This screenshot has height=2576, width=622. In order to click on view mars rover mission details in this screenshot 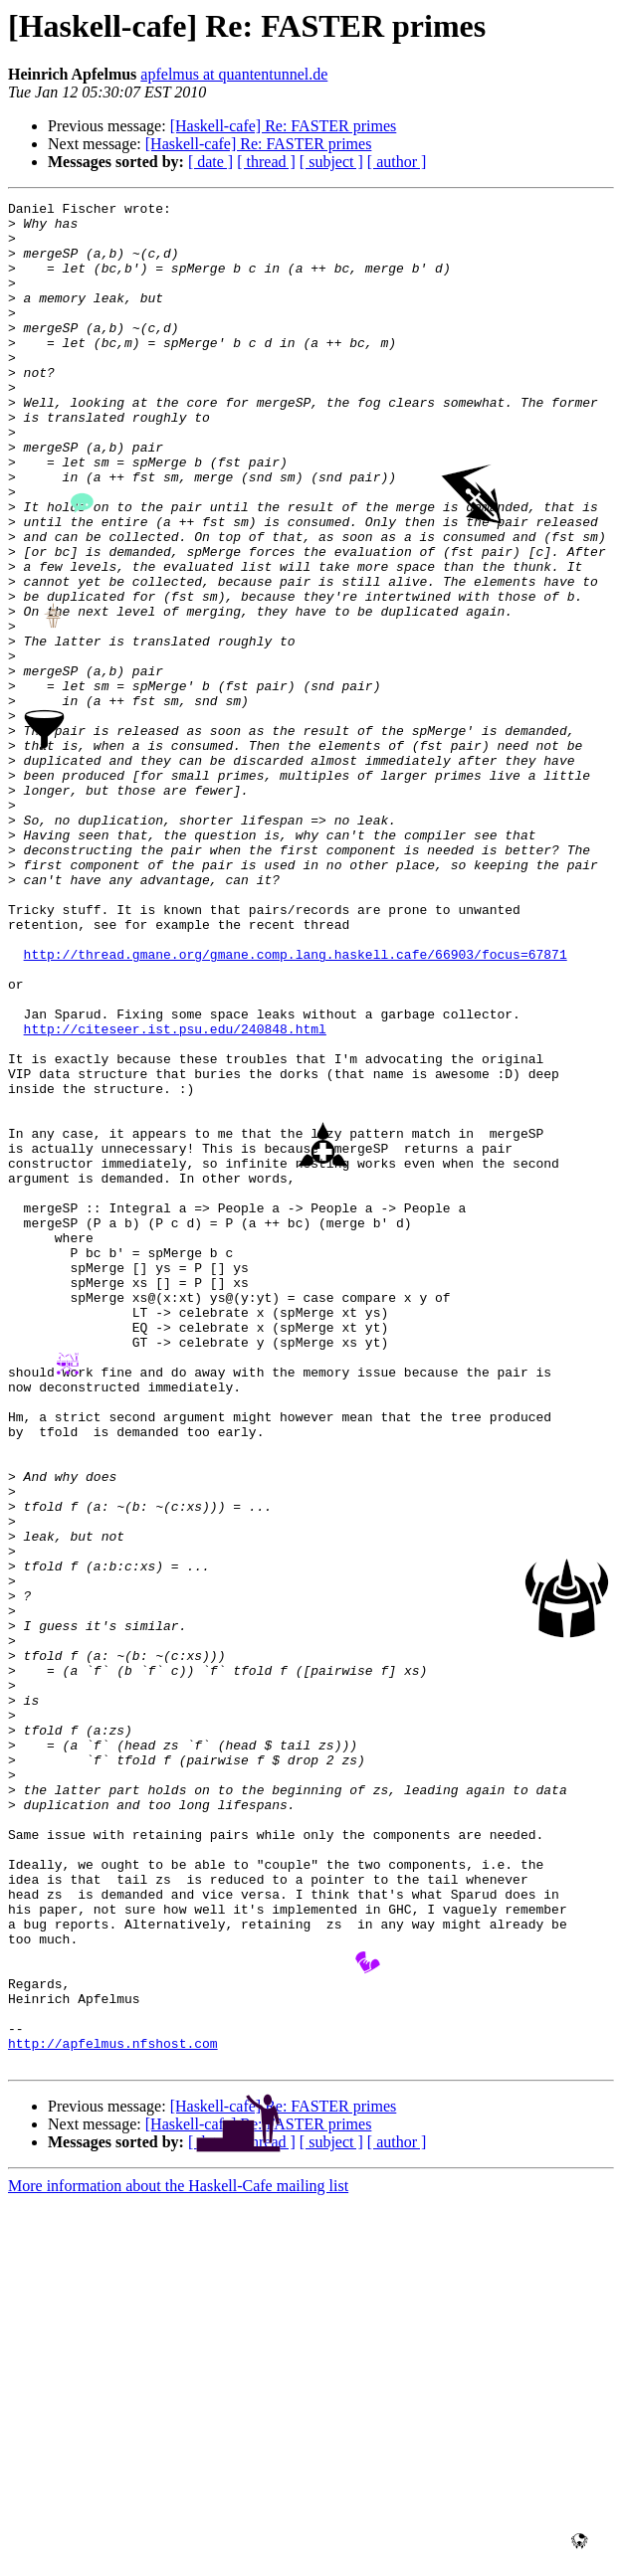, I will do `click(68, 1364)`.